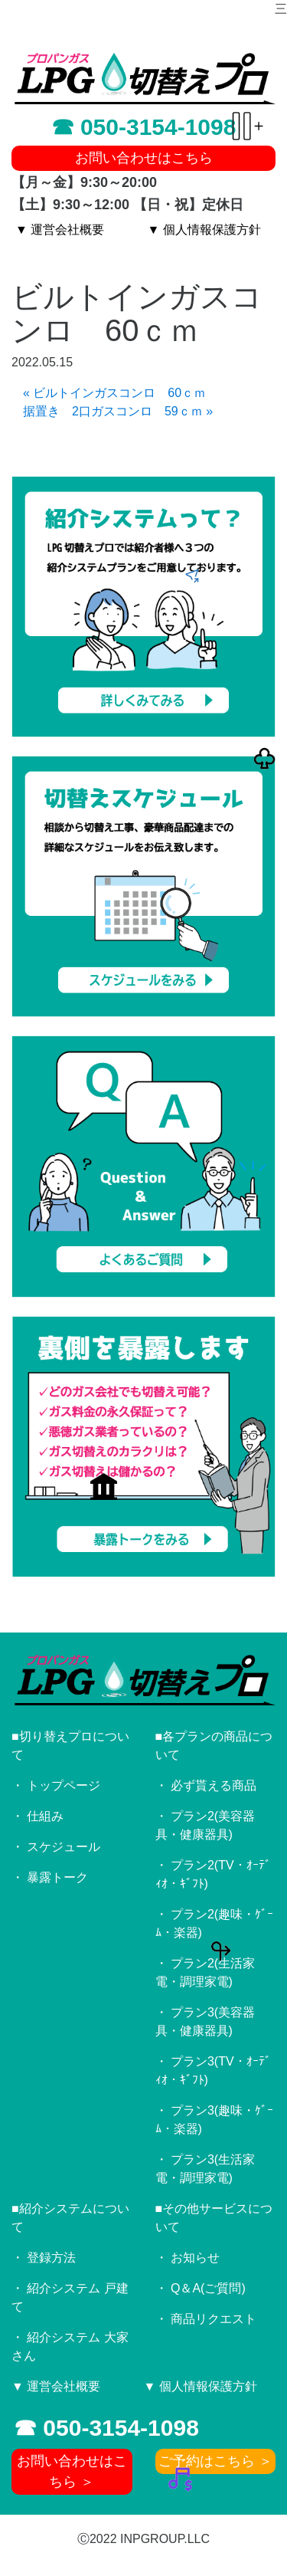 The image size is (287, 2576). Describe the element at coordinates (180, 2478) in the screenshot. I see `purchase or buy music` at that location.